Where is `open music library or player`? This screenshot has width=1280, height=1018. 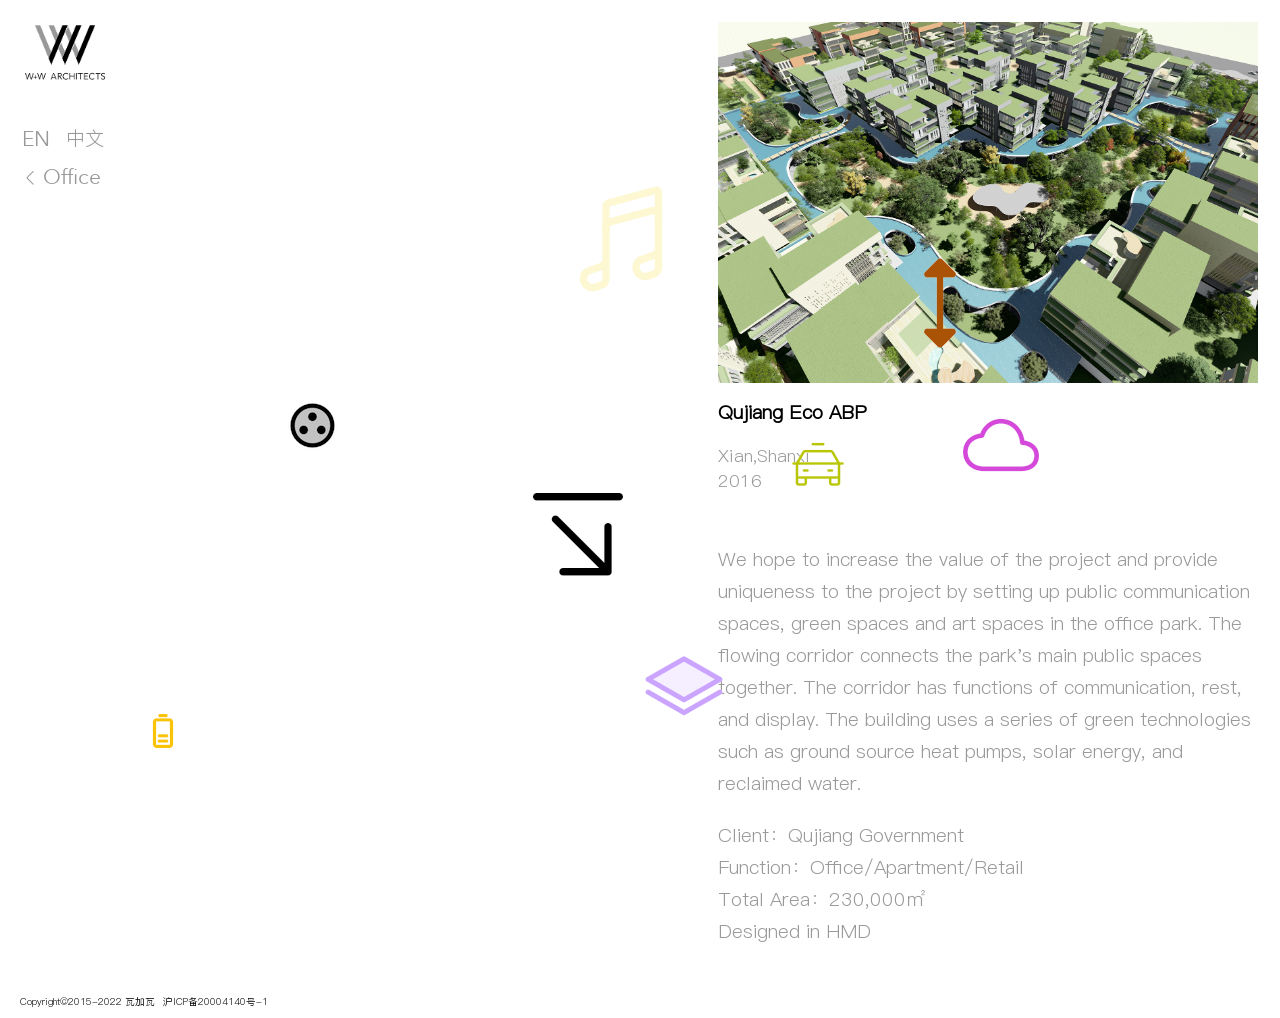
open music library or player is located at coordinates (621, 239).